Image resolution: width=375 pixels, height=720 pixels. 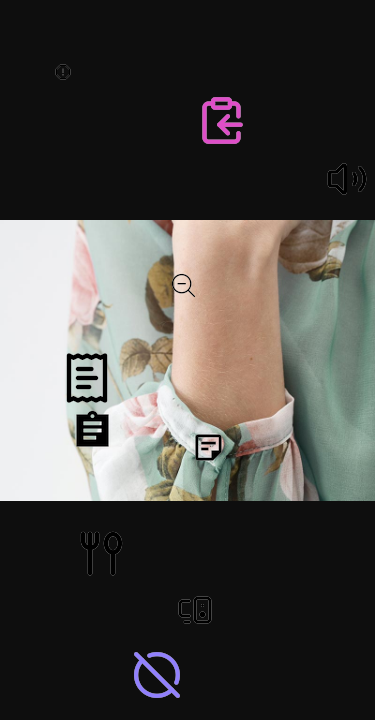 I want to click on indicates a critical warning or error state, so click(x=63, y=72).